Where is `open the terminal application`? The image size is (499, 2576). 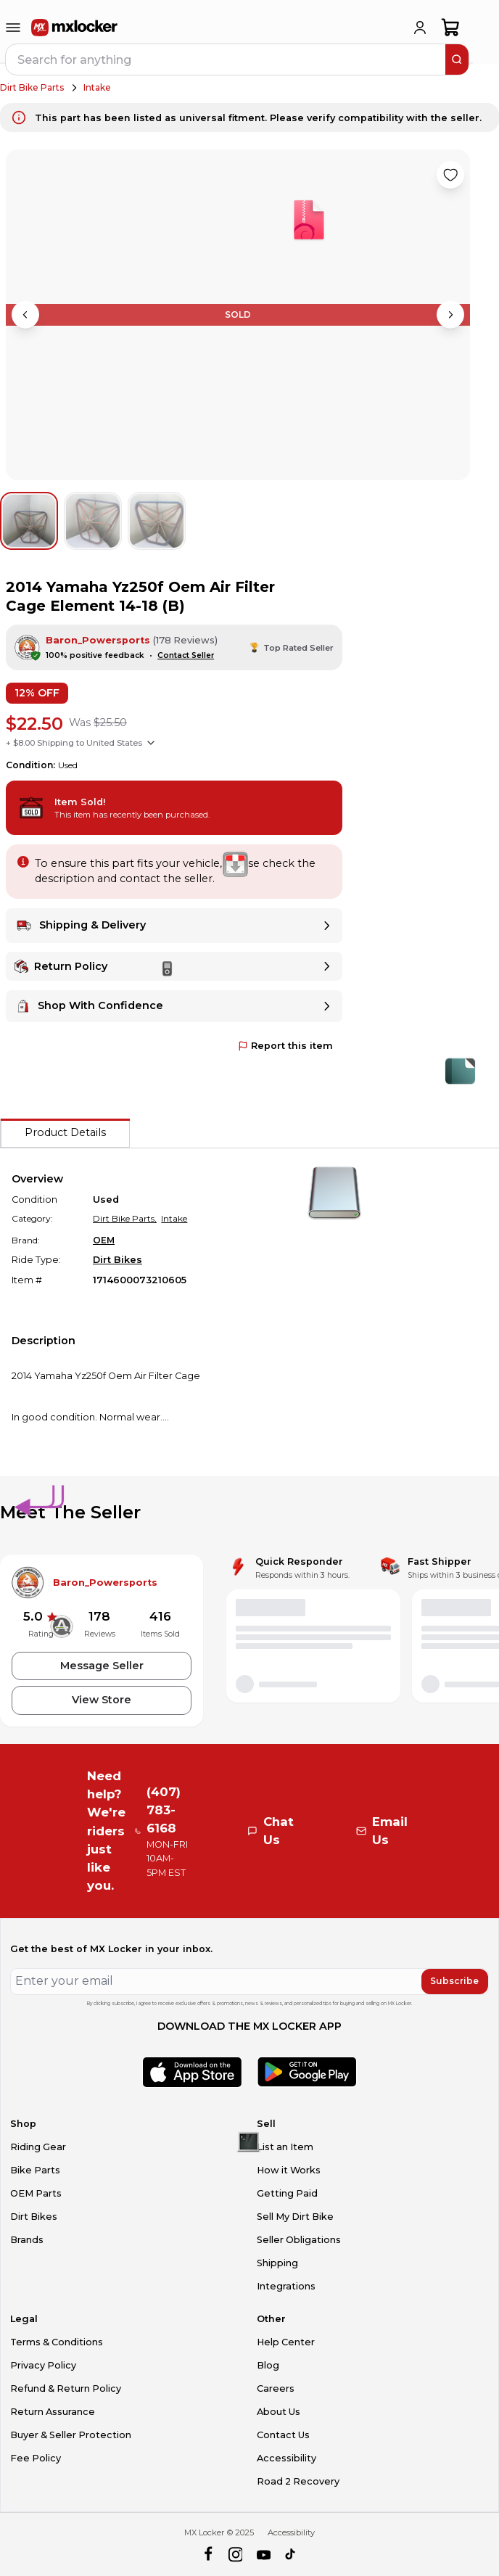 open the terminal application is located at coordinates (248, 2141).